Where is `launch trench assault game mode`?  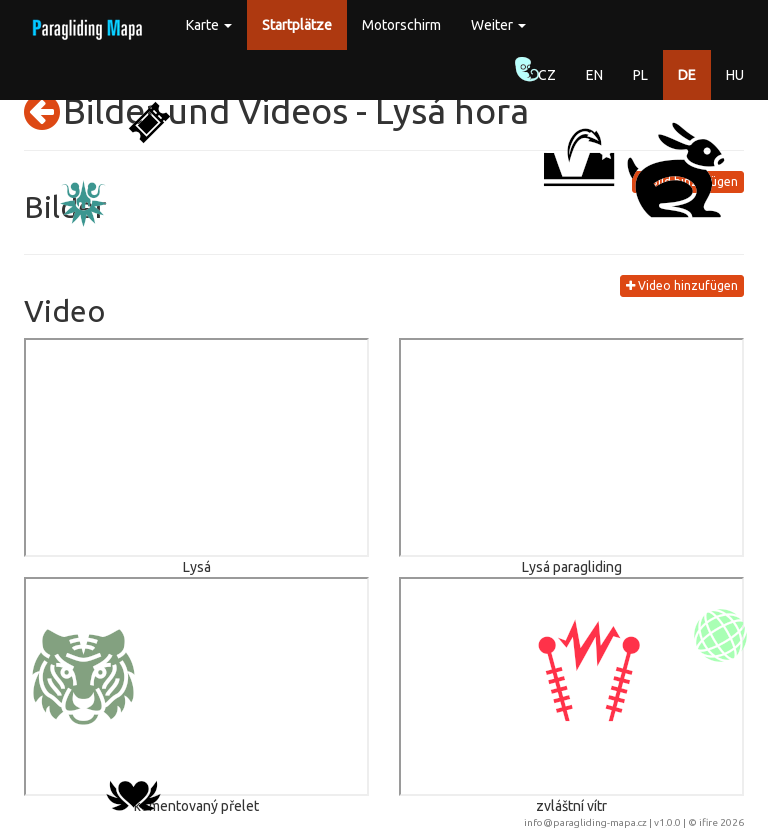
launch trench assault game mode is located at coordinates (578, 151).